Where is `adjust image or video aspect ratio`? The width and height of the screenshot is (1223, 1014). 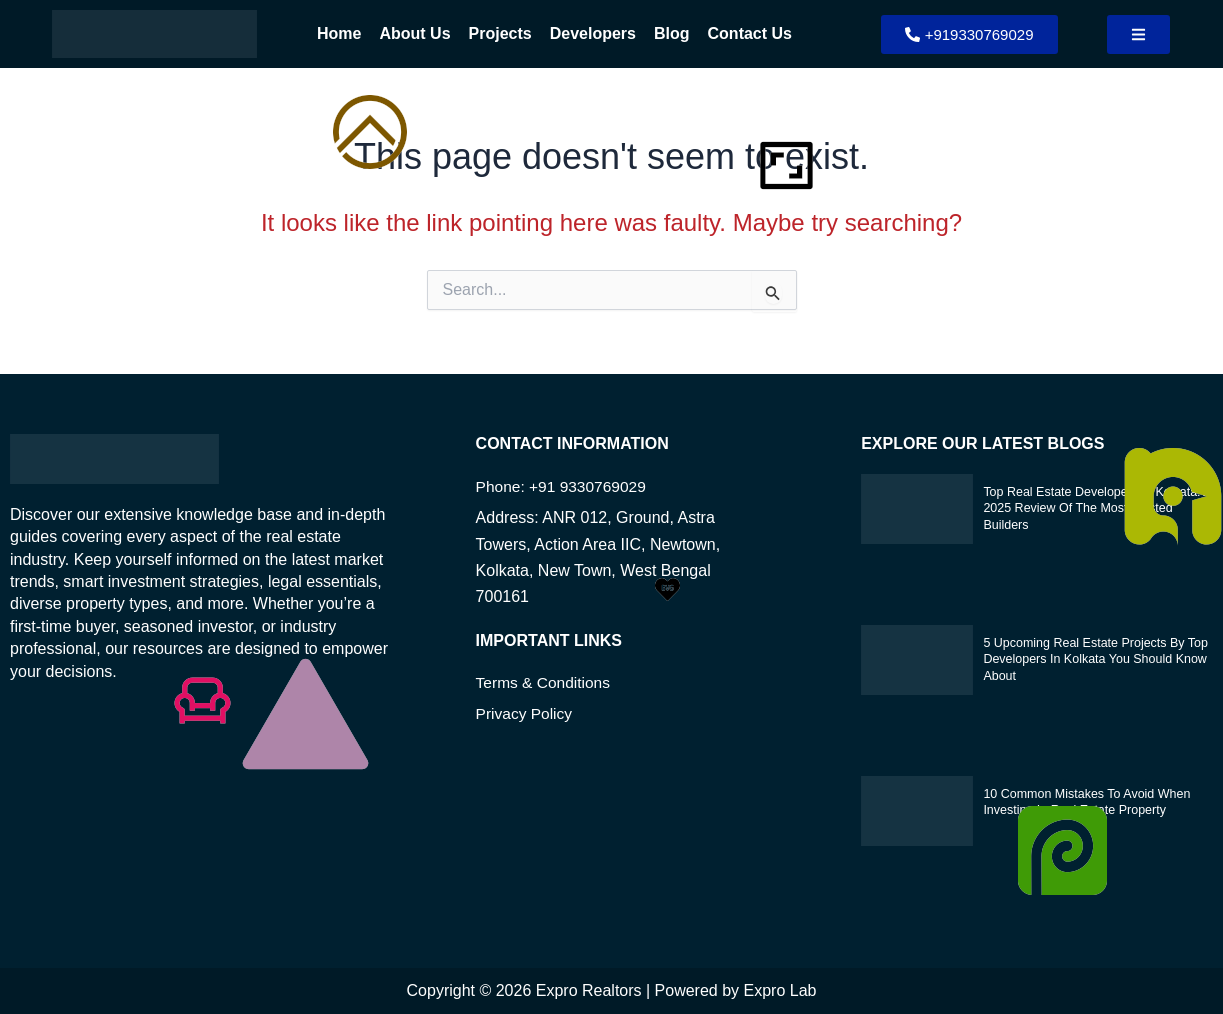 adjust image or video aspect ratio is located at coordinates (786, 165).